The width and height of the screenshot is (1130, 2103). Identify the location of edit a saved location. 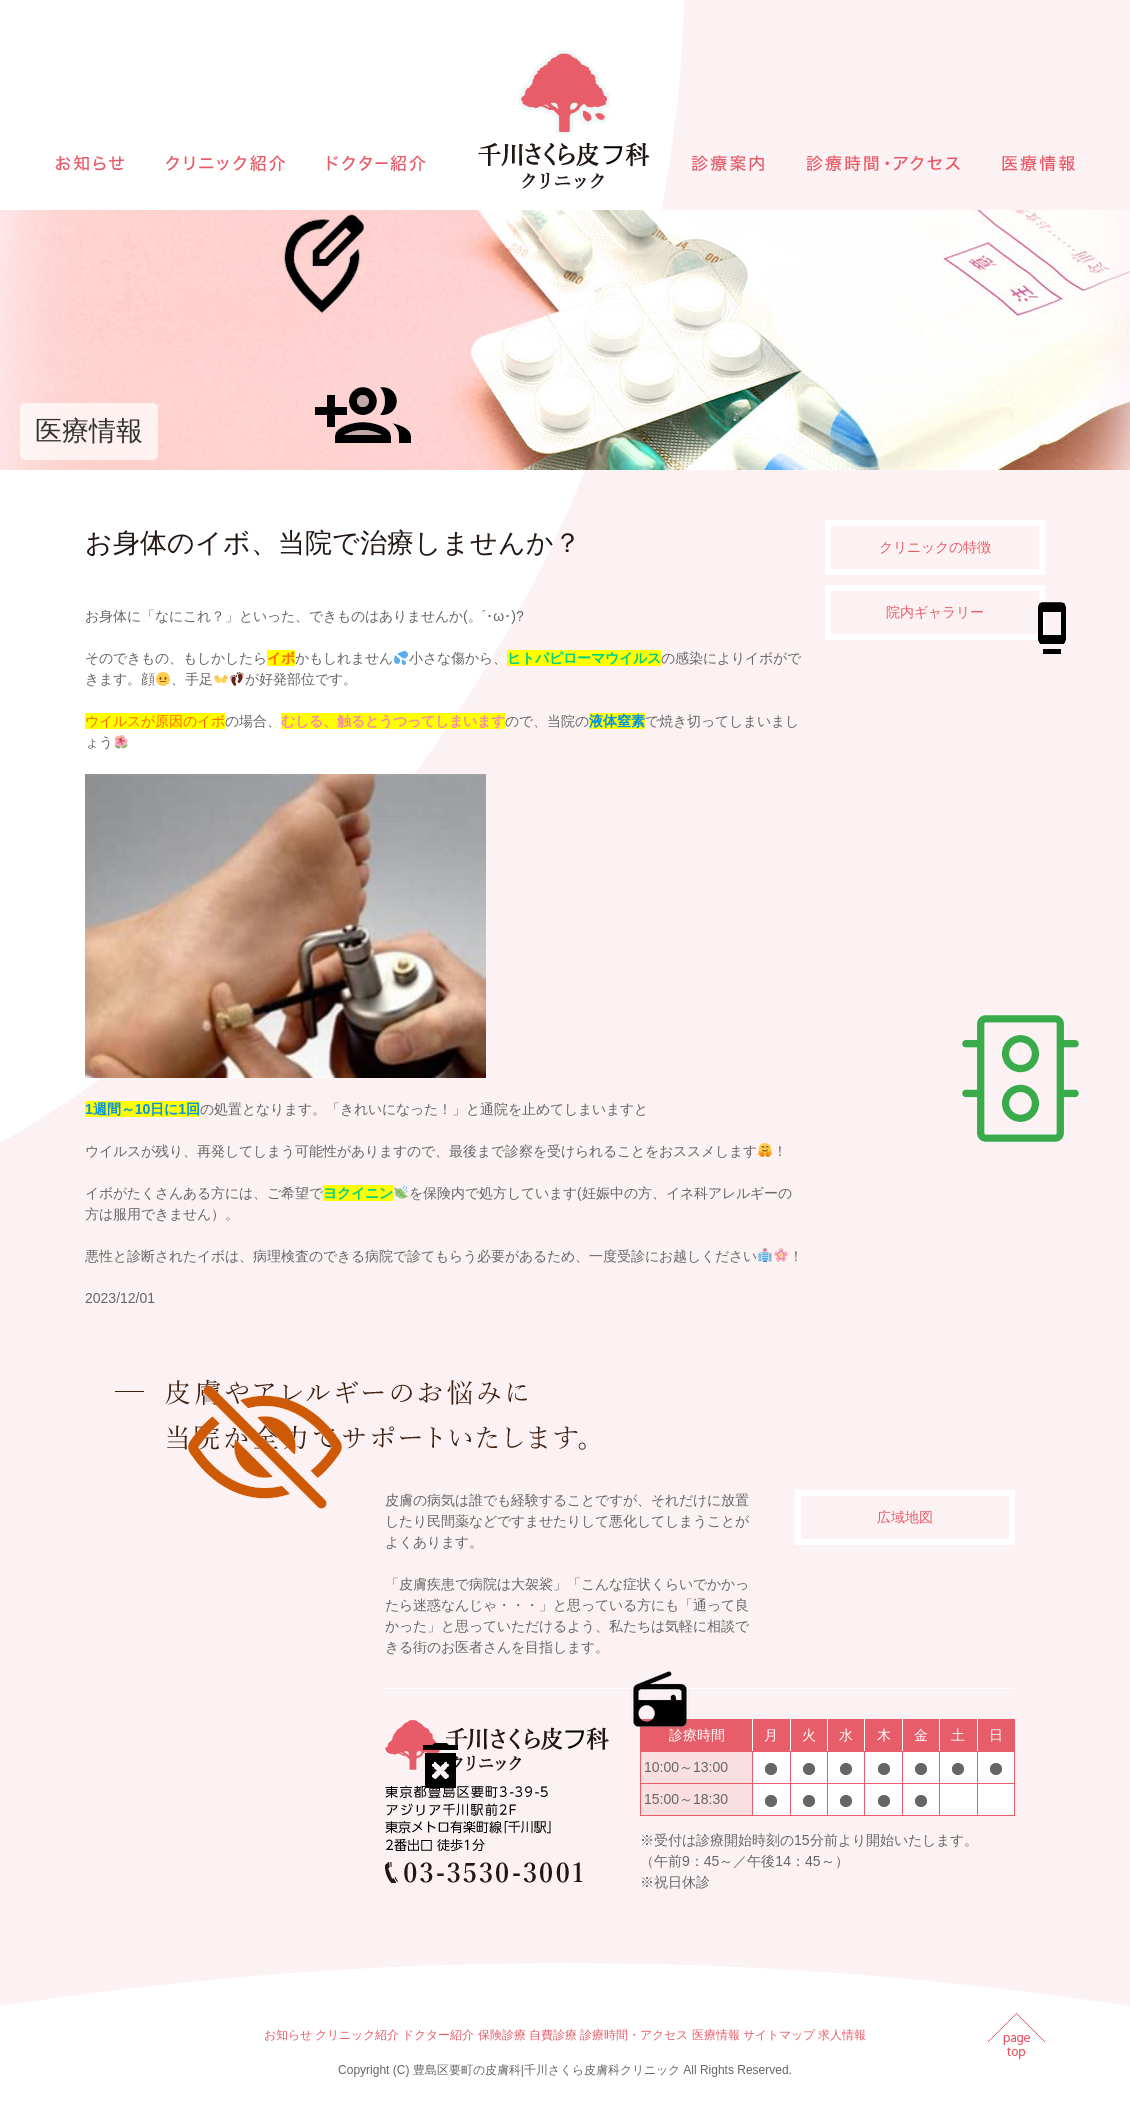
(322, 266).